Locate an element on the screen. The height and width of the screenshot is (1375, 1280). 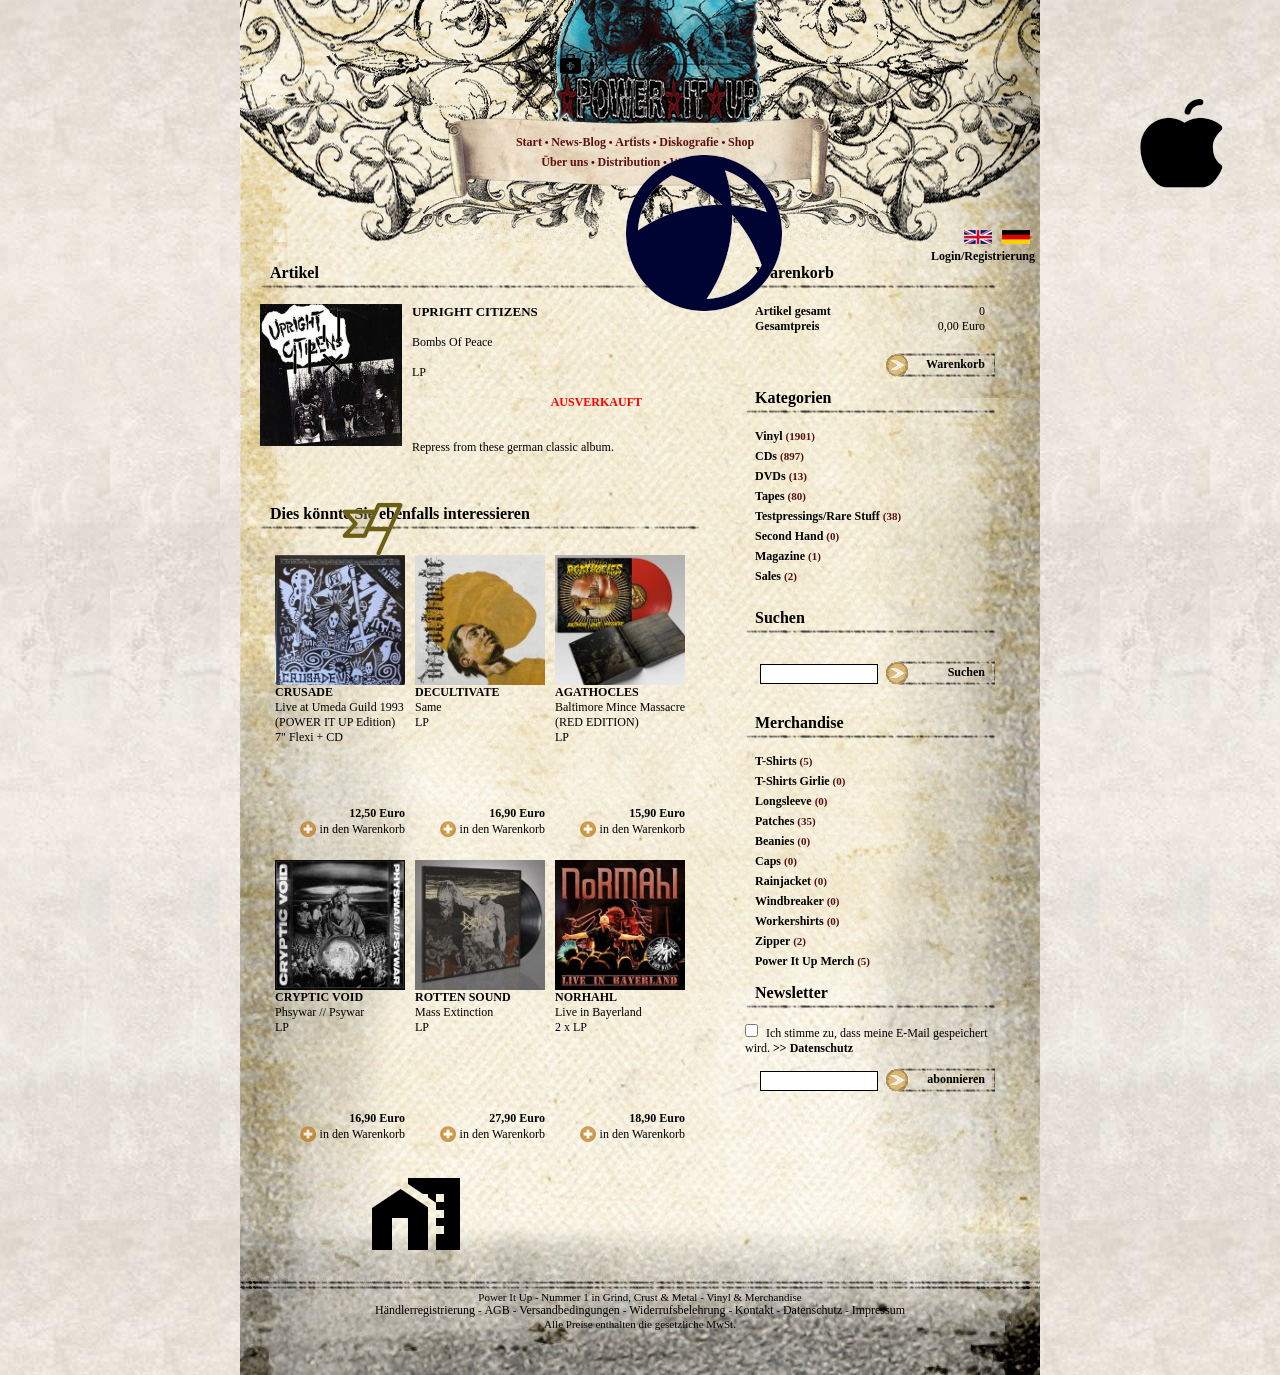
no cellular signal available is located at coordinates (312, 346).